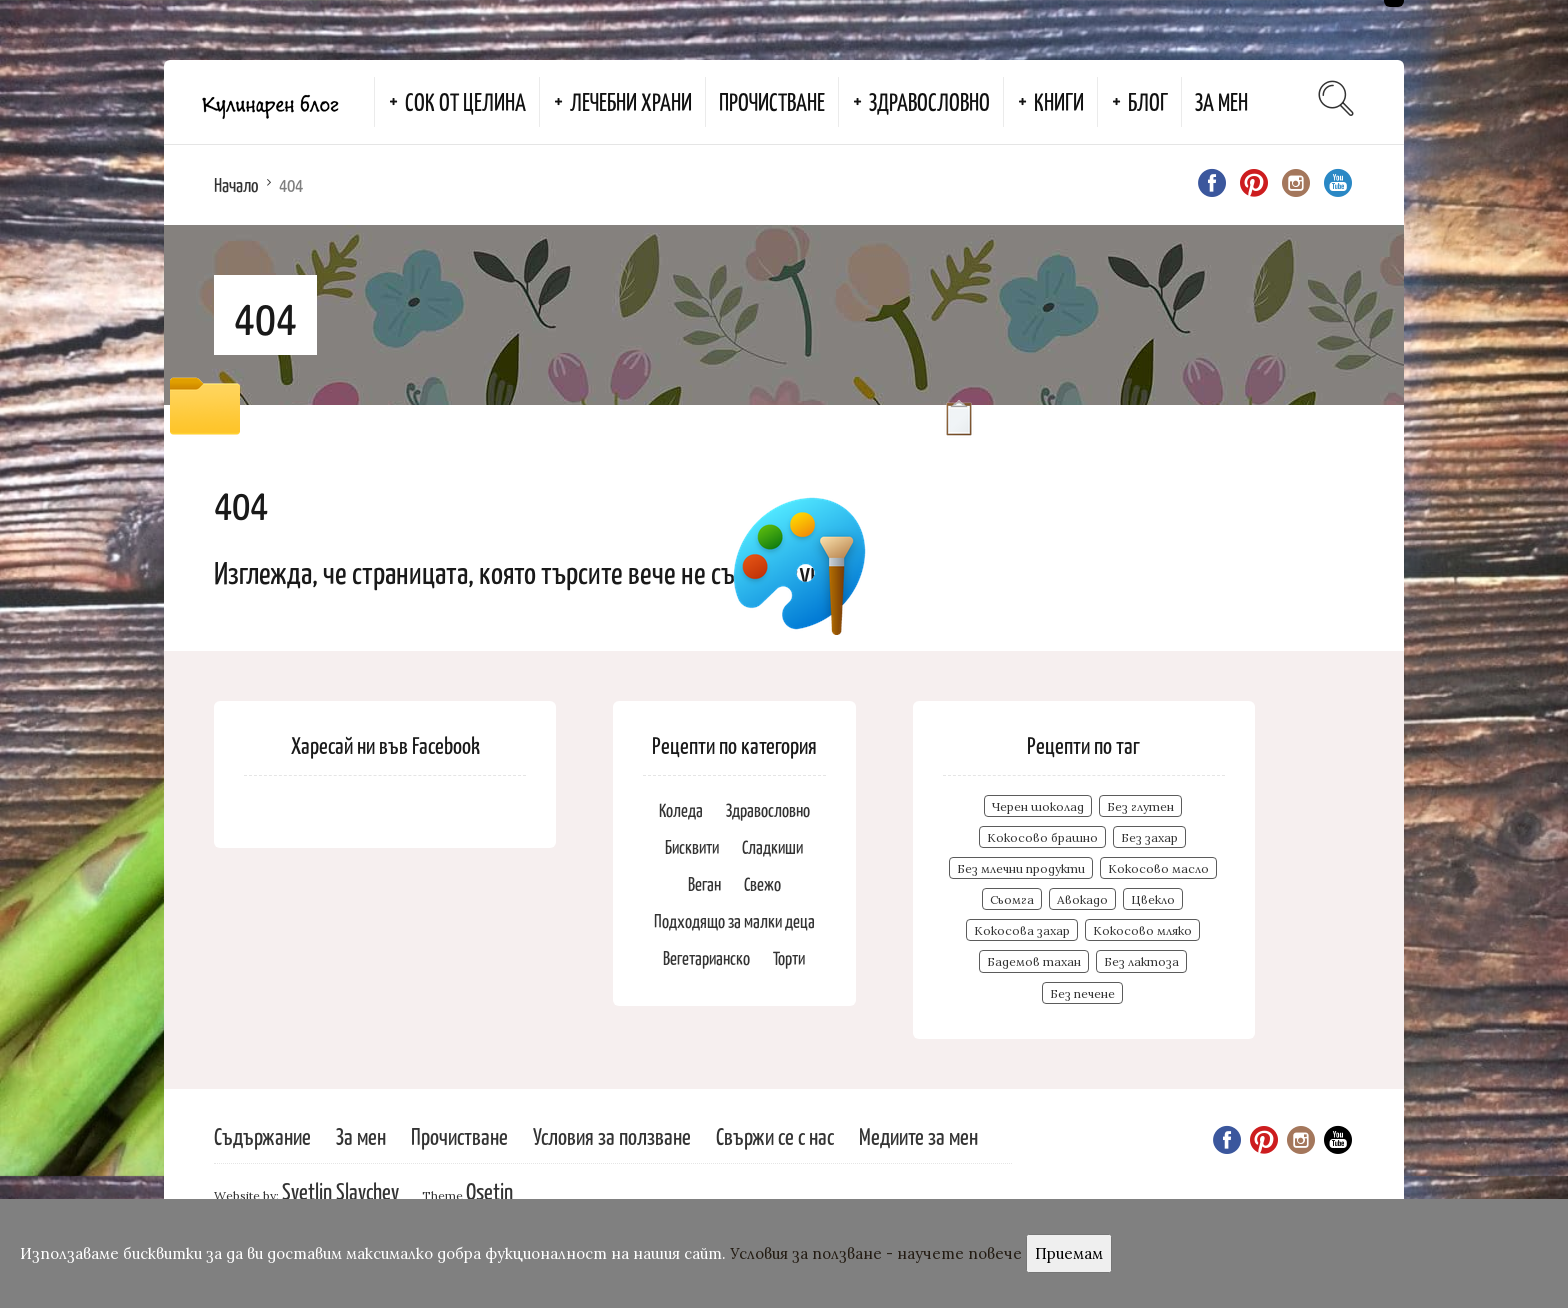 The height and width of the screenshot is (1308, 1568). I want to click on open the paint application, so click(799, 563).